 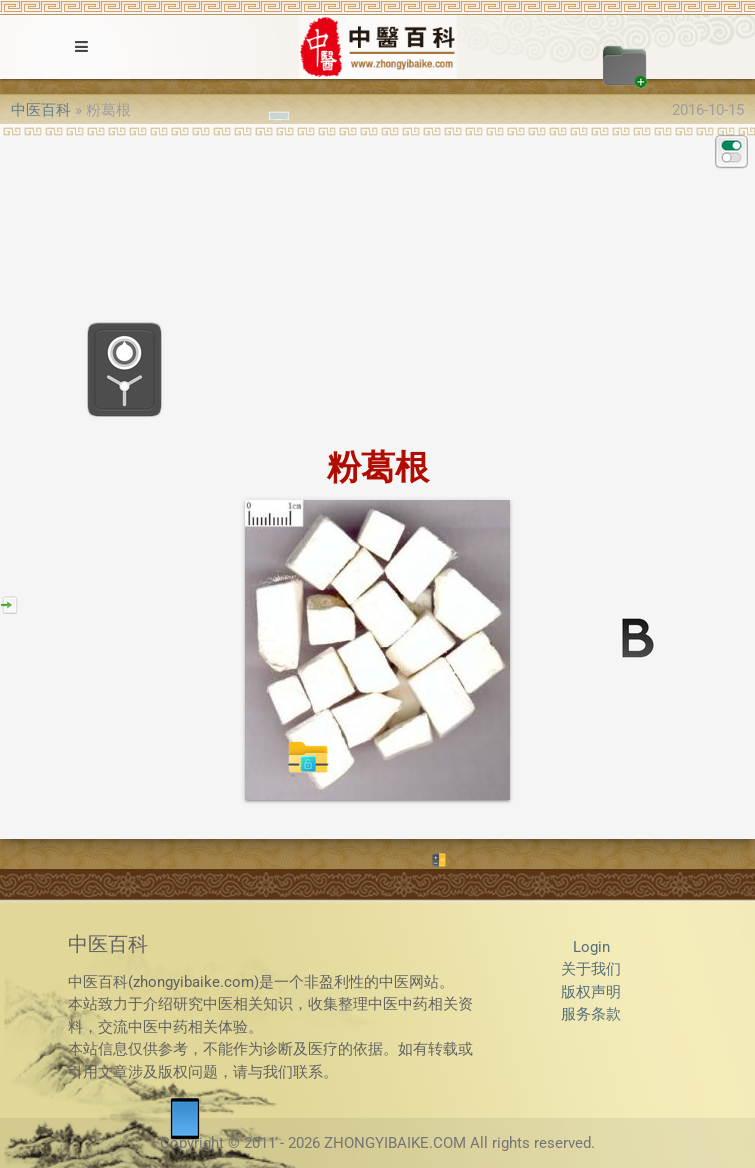 I want to click on apply bold formatting to selected text, so click(x=638, y=638).